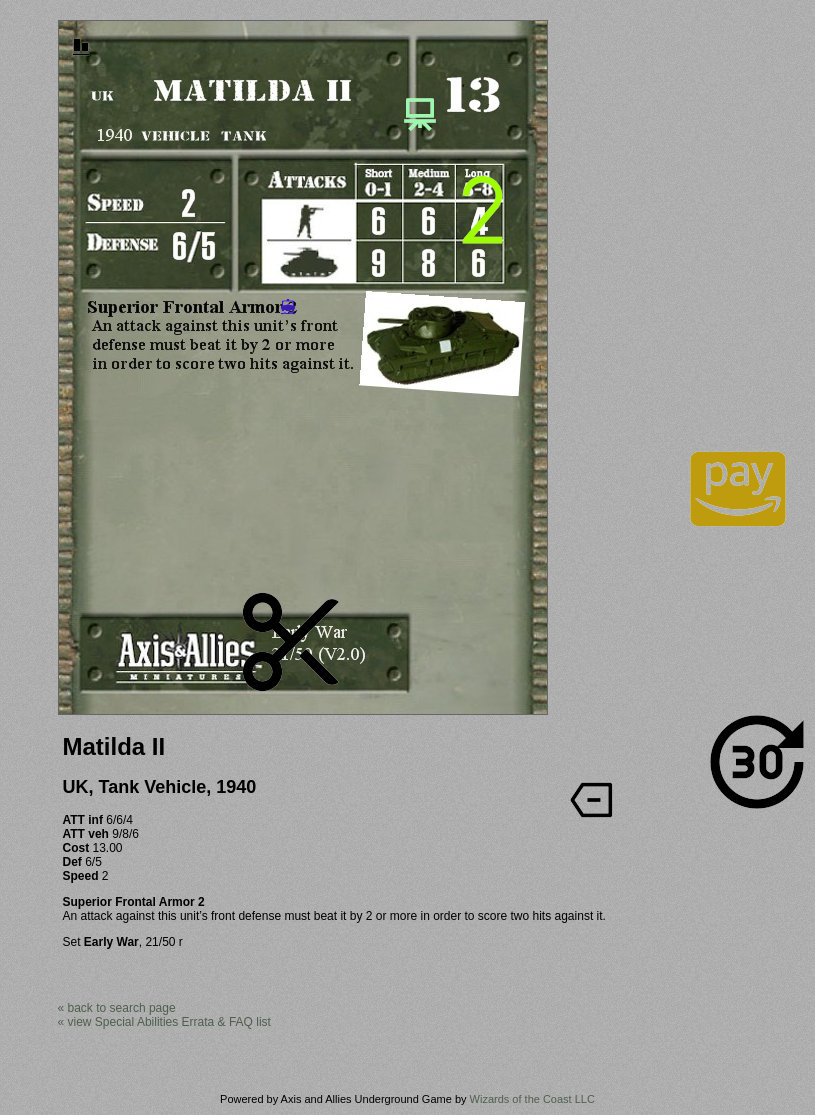 This screenshot has width=815, height=1115. Describe the element at coordinates (482, 210) in the screenshot. I see `indicates second item in a numbered list` at that location.